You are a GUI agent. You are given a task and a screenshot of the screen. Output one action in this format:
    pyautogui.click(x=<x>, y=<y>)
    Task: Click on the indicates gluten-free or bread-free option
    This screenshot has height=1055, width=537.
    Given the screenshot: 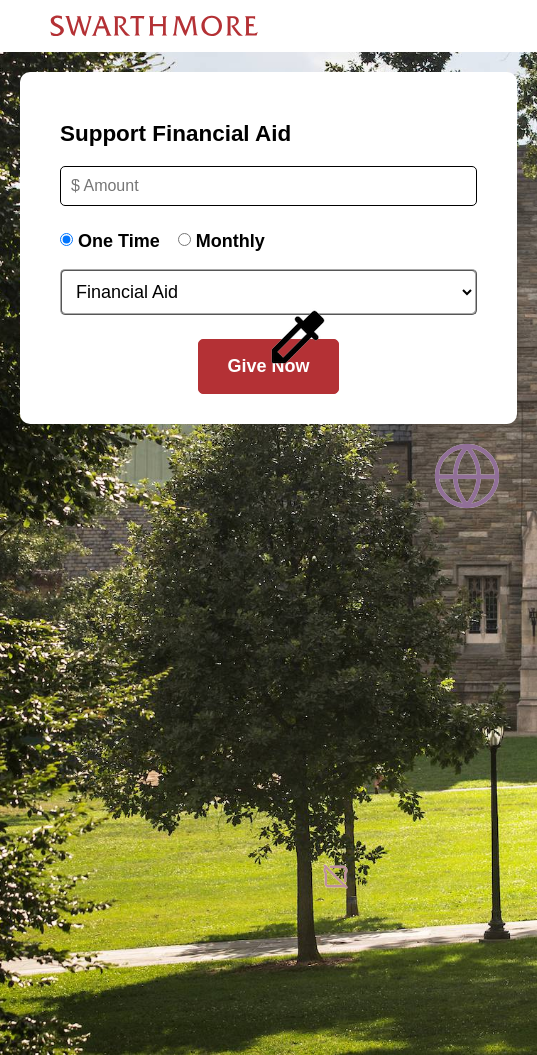 What is the action you would take?
    pyautogui.click(x=335, y=876)
    